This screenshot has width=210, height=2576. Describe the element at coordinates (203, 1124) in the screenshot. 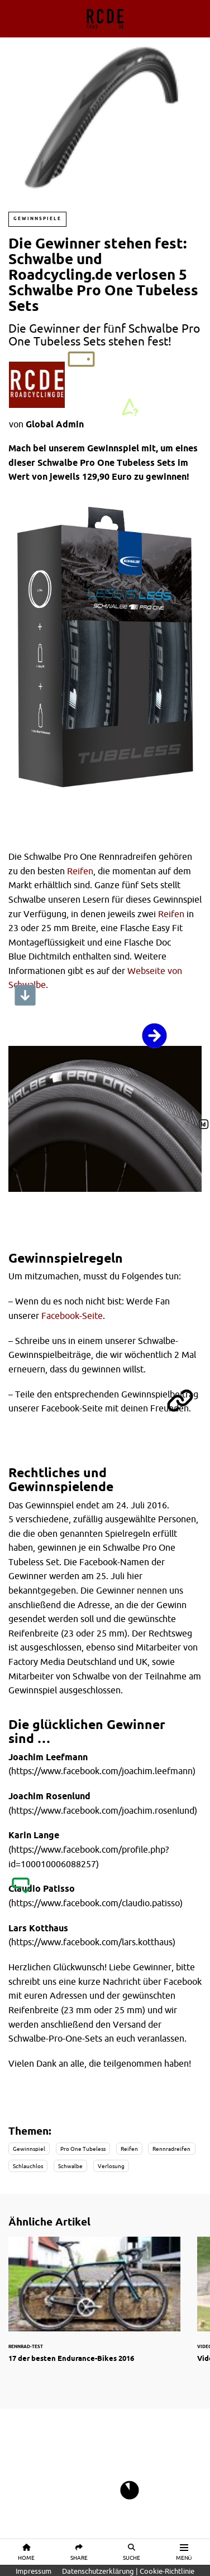

I see `open Adobe InDesign` at that location.